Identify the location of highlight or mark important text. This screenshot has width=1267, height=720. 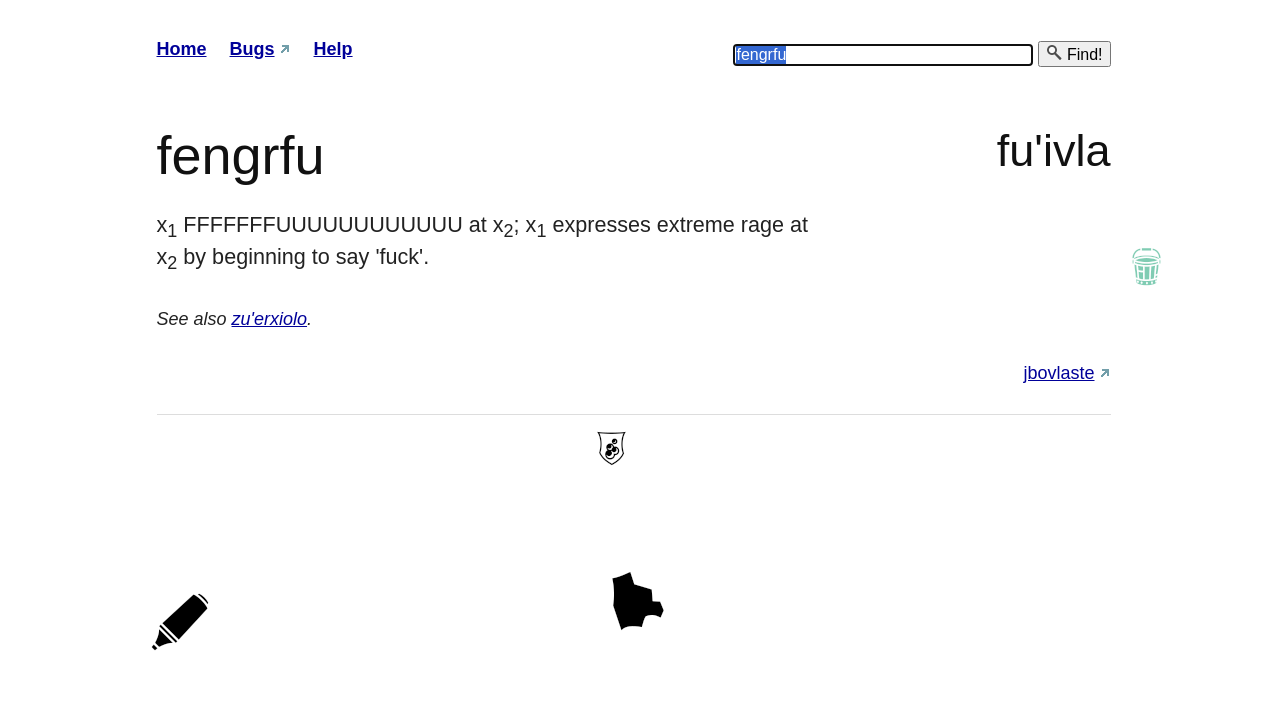
(180, 622).